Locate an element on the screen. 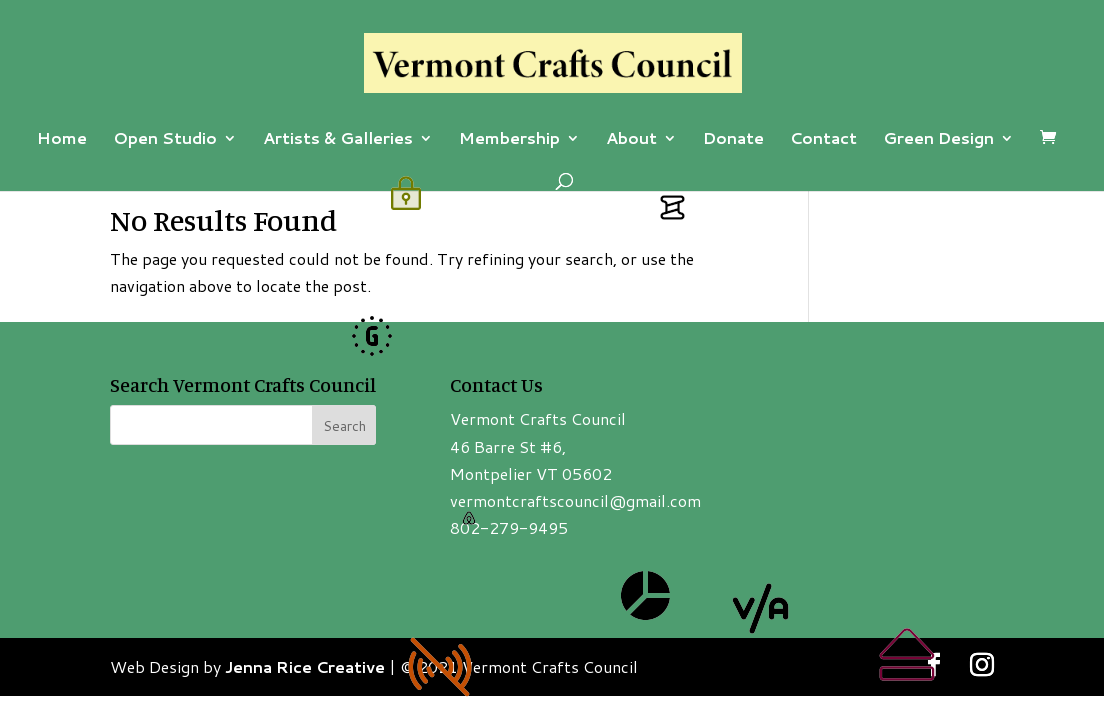 The height and width of the screenshot is (720, 1104). no signal or connection unavailable is located at coordinates (440, 667).